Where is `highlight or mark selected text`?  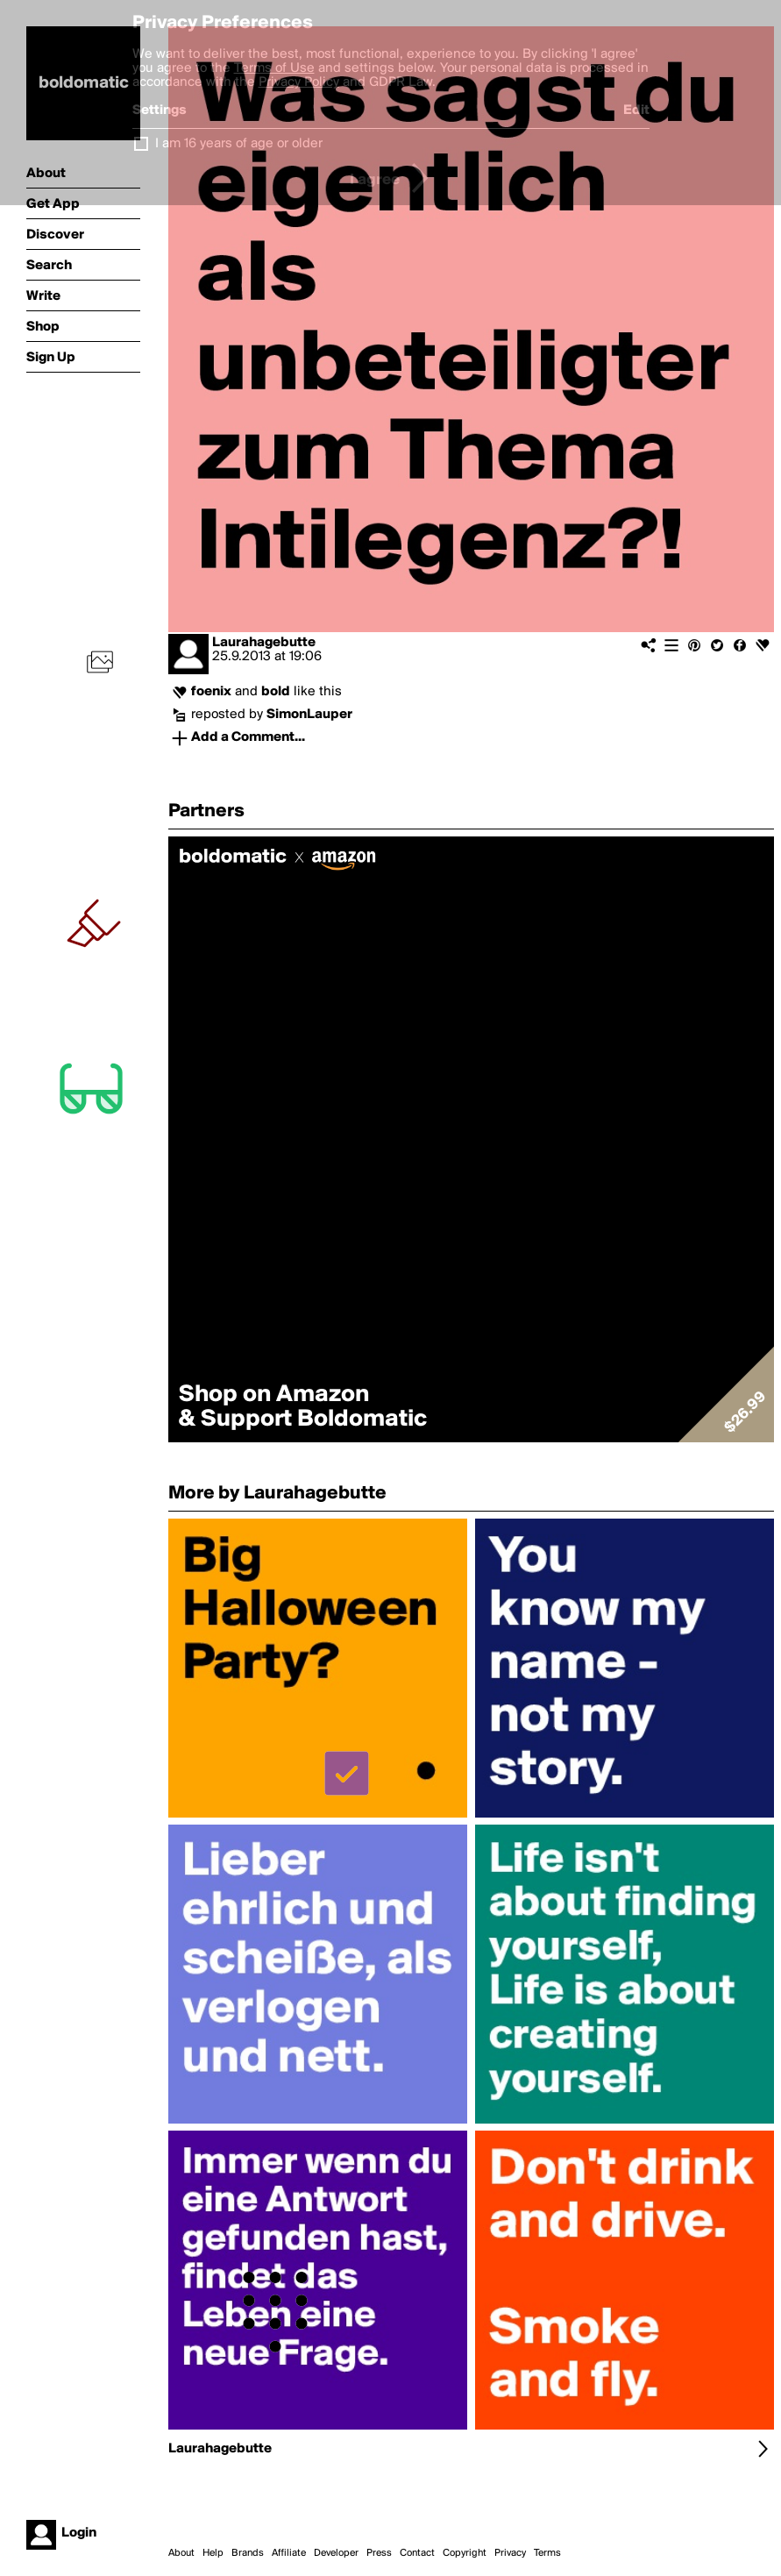 highlight or mark selected text is located at coordinates (92, 926).